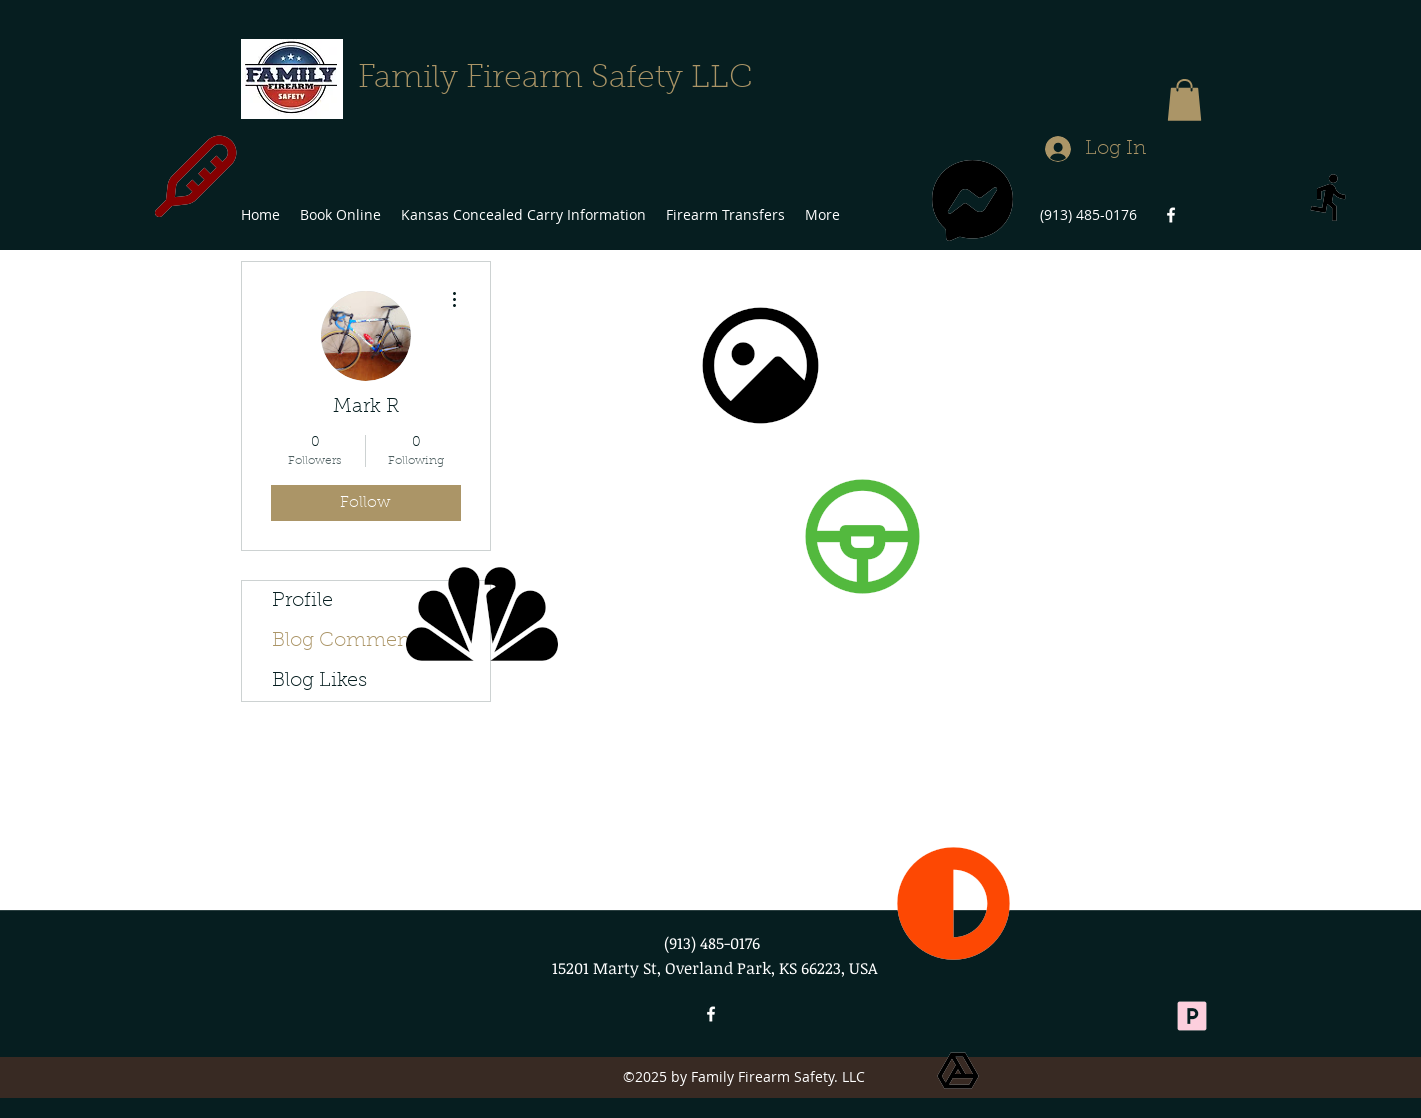  Describe the element at coordinates (958, 1071) in the screenshot. I see `open Google Drive` at that location.